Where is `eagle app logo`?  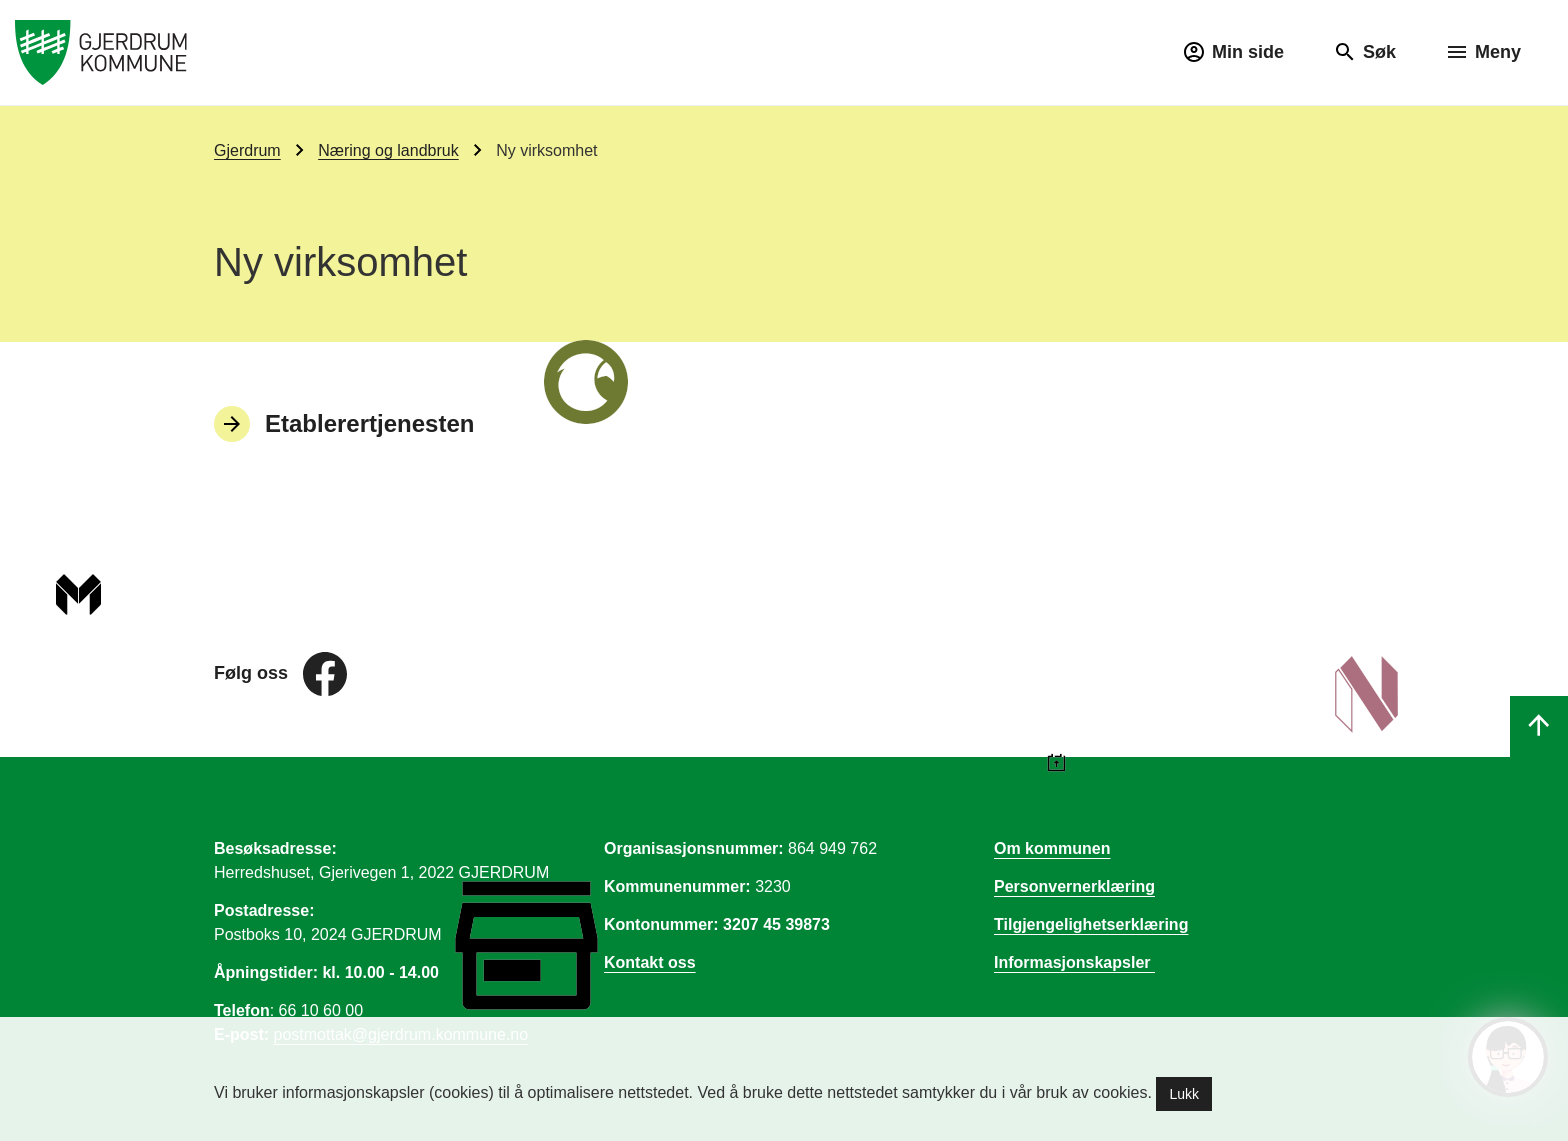
eagle app logo is located at coordinates (586, 382).